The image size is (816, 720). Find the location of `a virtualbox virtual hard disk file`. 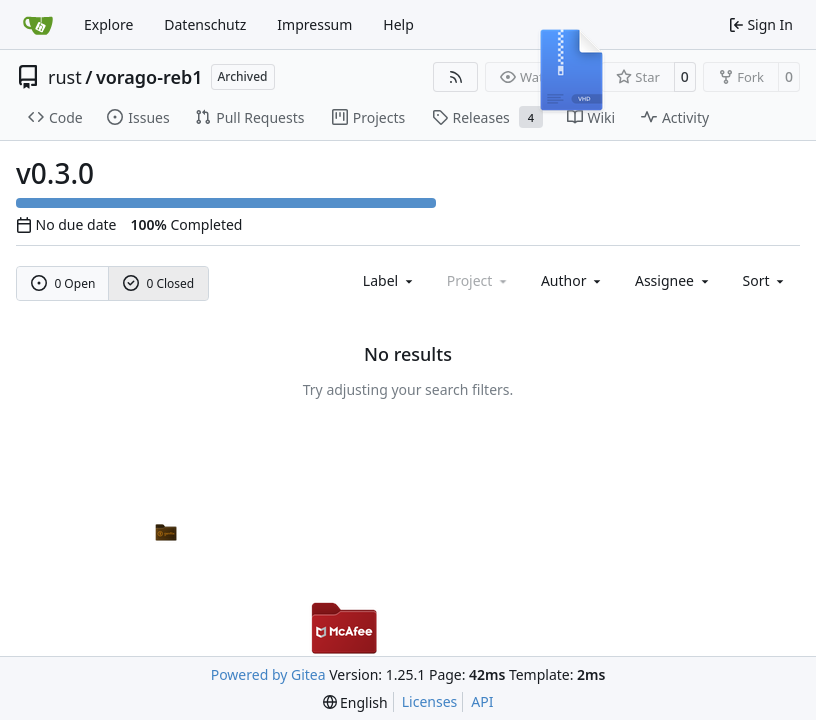

a virtualbox virtual hard disk file is located at coordinates (571, 71).